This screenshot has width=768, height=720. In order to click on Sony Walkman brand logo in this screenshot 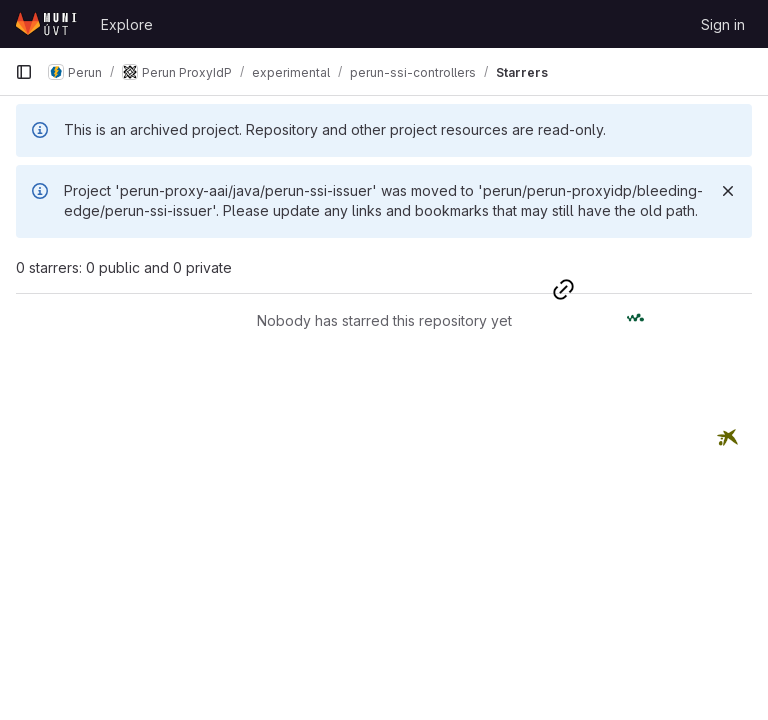, I will do `click(635, 317)`.